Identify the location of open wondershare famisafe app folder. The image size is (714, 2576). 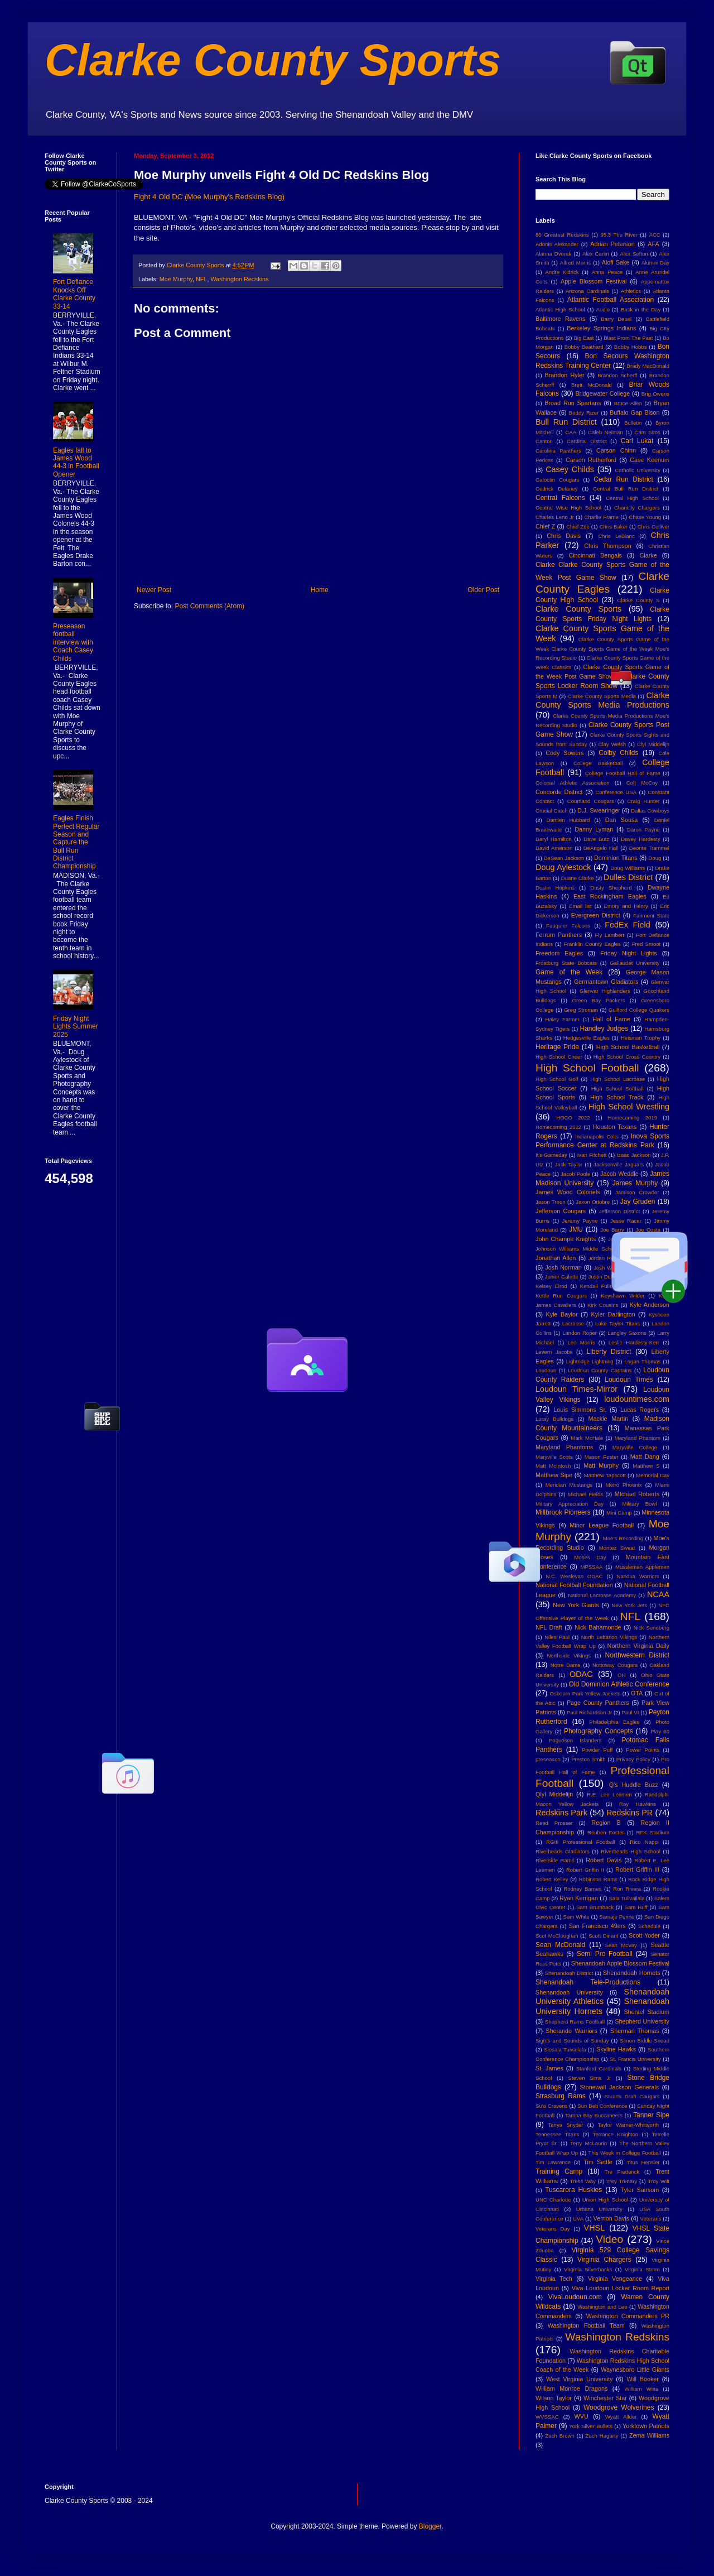
(307, 1362).